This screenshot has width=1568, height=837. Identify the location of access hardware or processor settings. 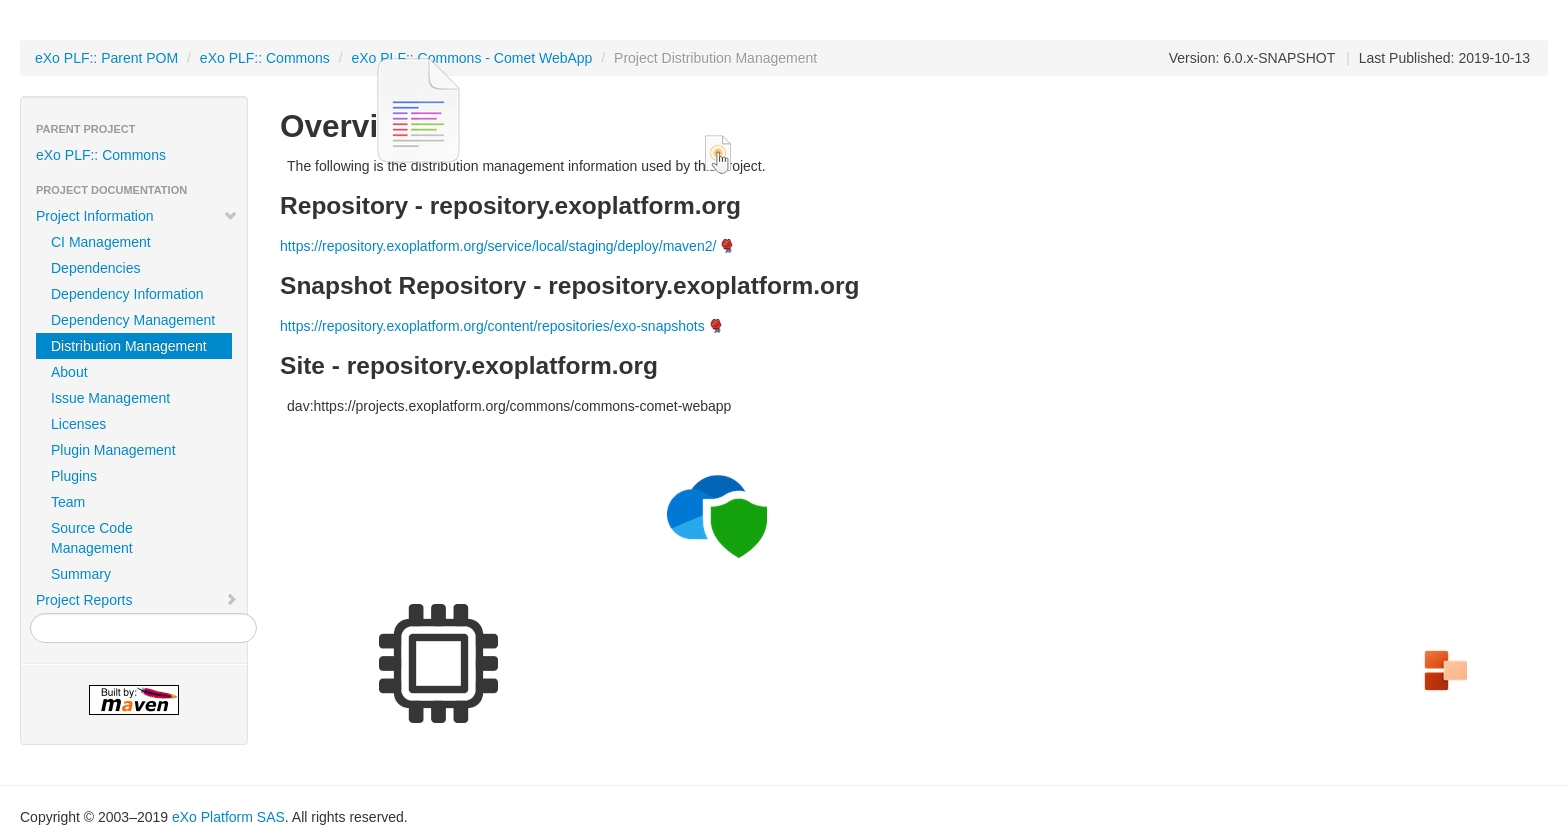
(438, 663).